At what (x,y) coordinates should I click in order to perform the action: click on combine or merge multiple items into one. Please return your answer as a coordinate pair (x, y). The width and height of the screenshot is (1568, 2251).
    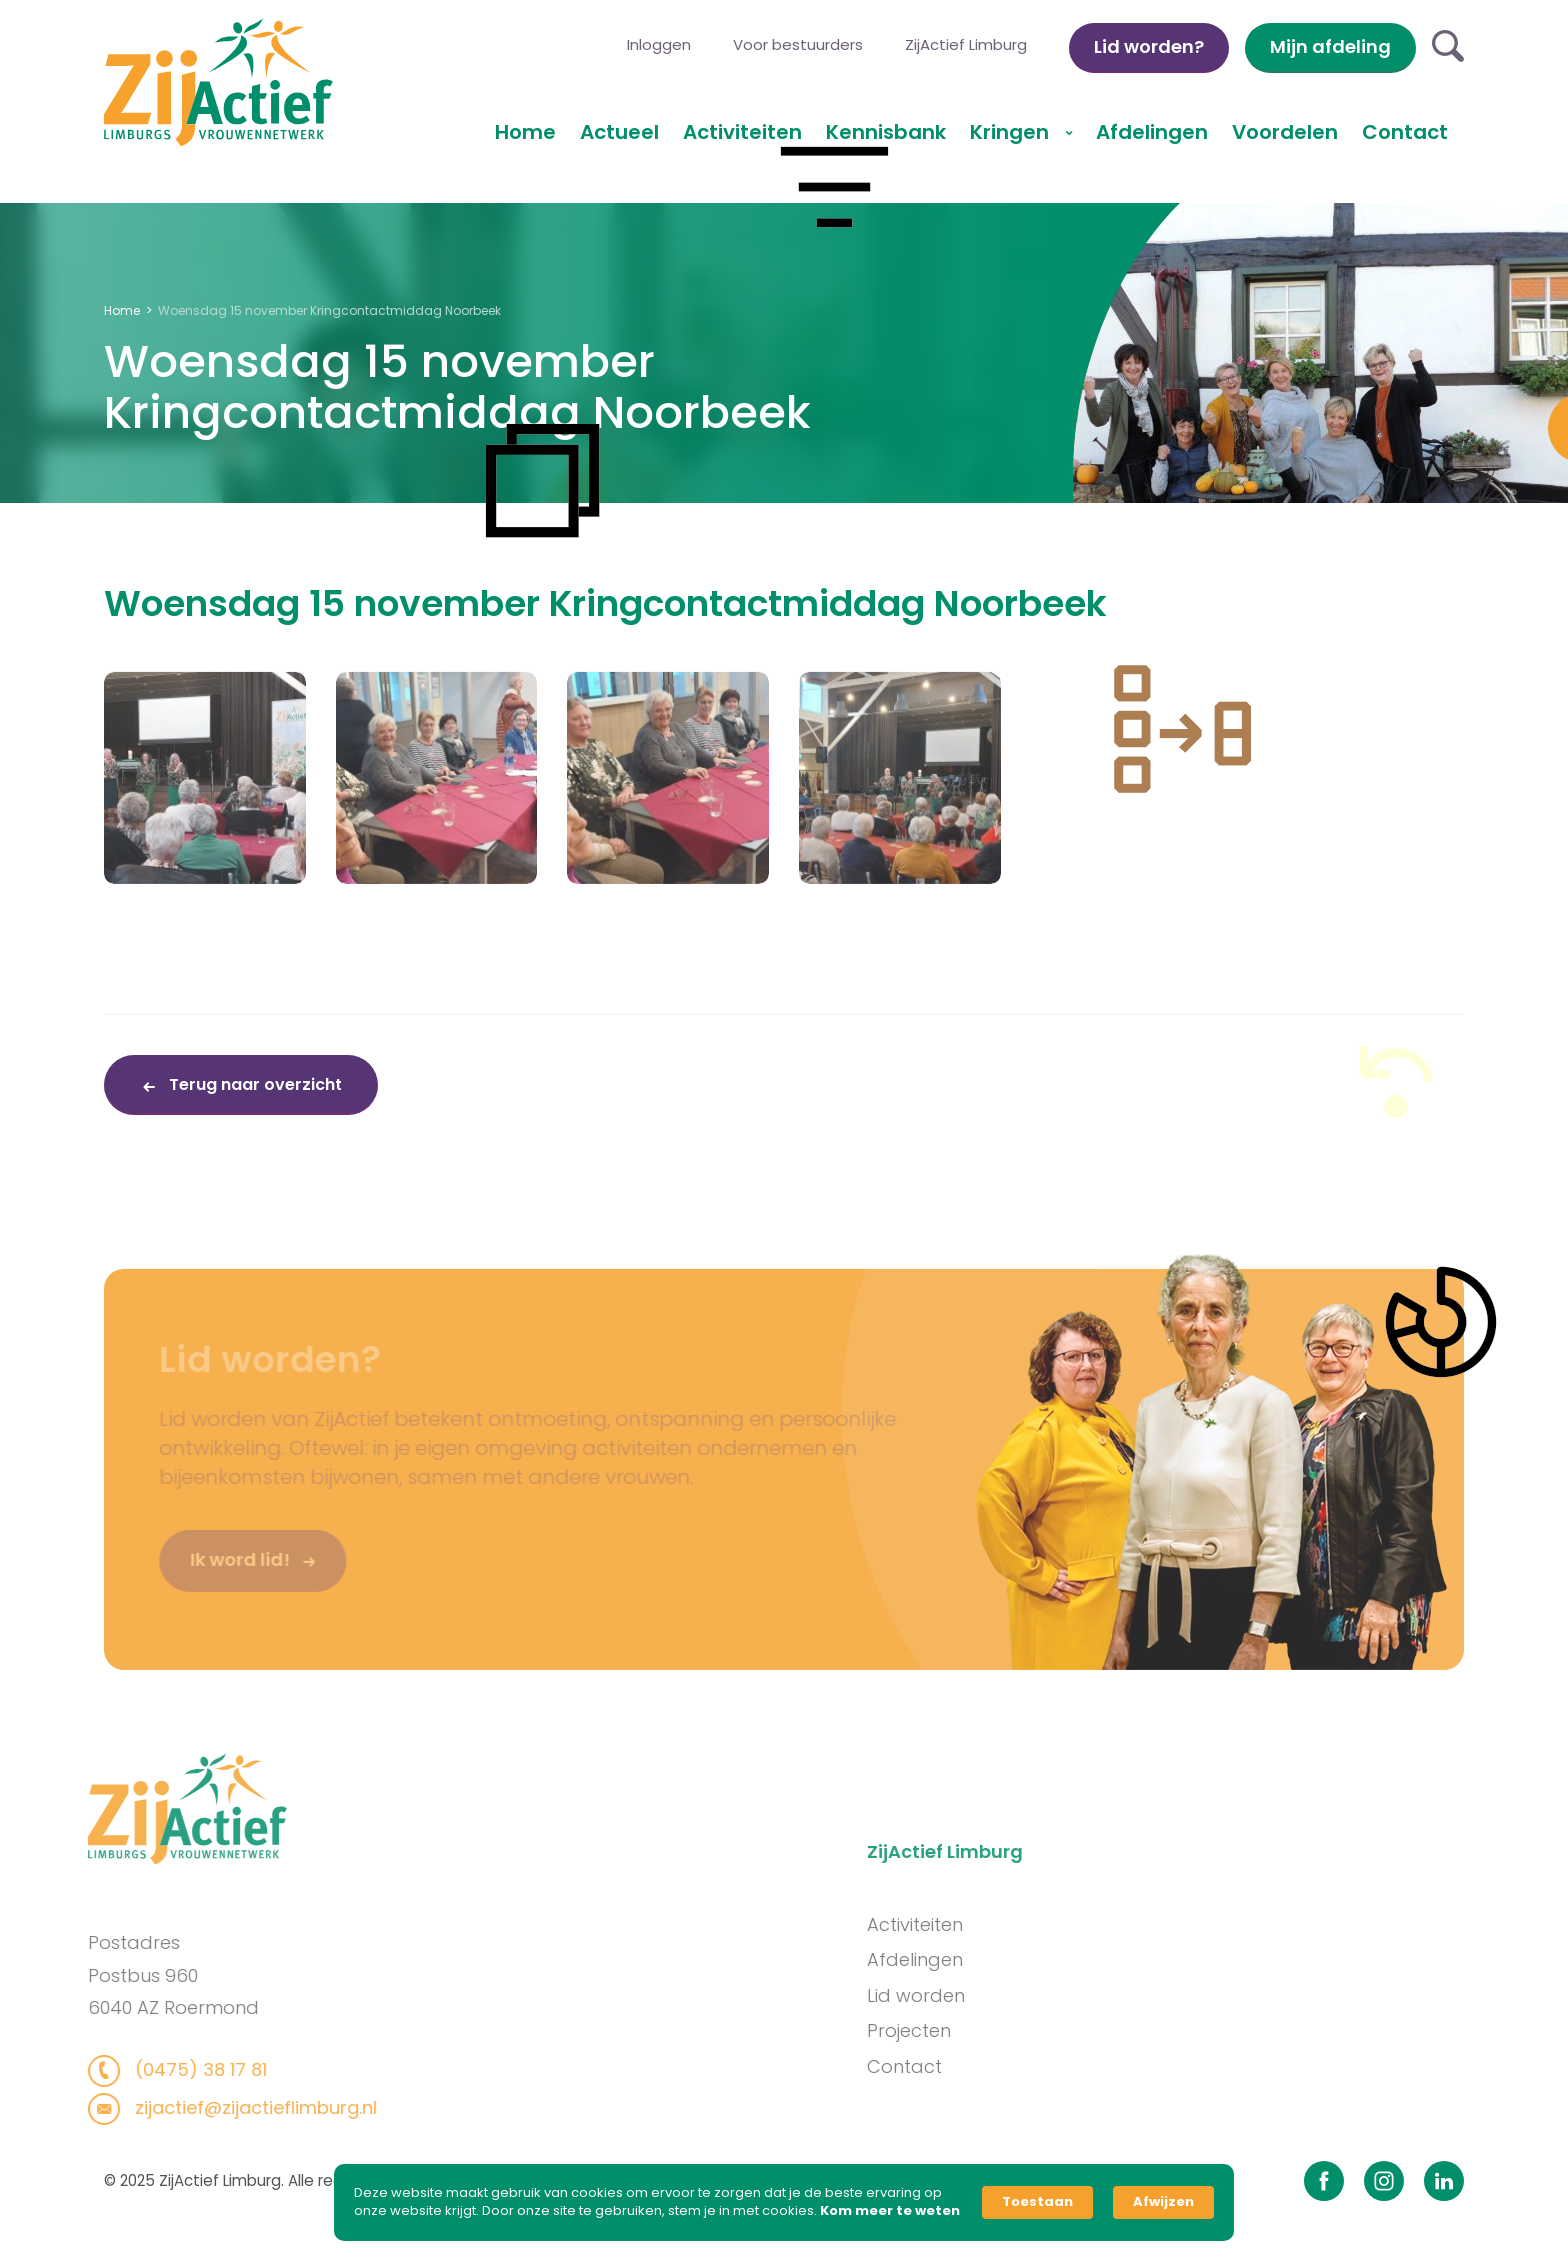
    Looking at the image, I should click on (1178, 729).